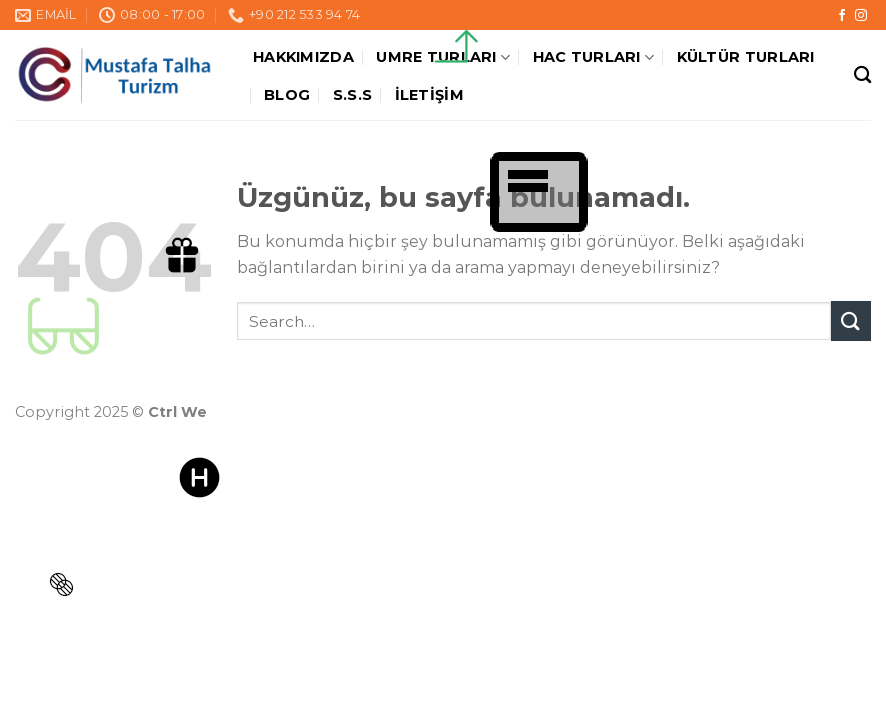 The image size is (886, 720). Describe the element at coordinates (182, 255) in the screenshot. I see `view or redeem a gift` at that location.